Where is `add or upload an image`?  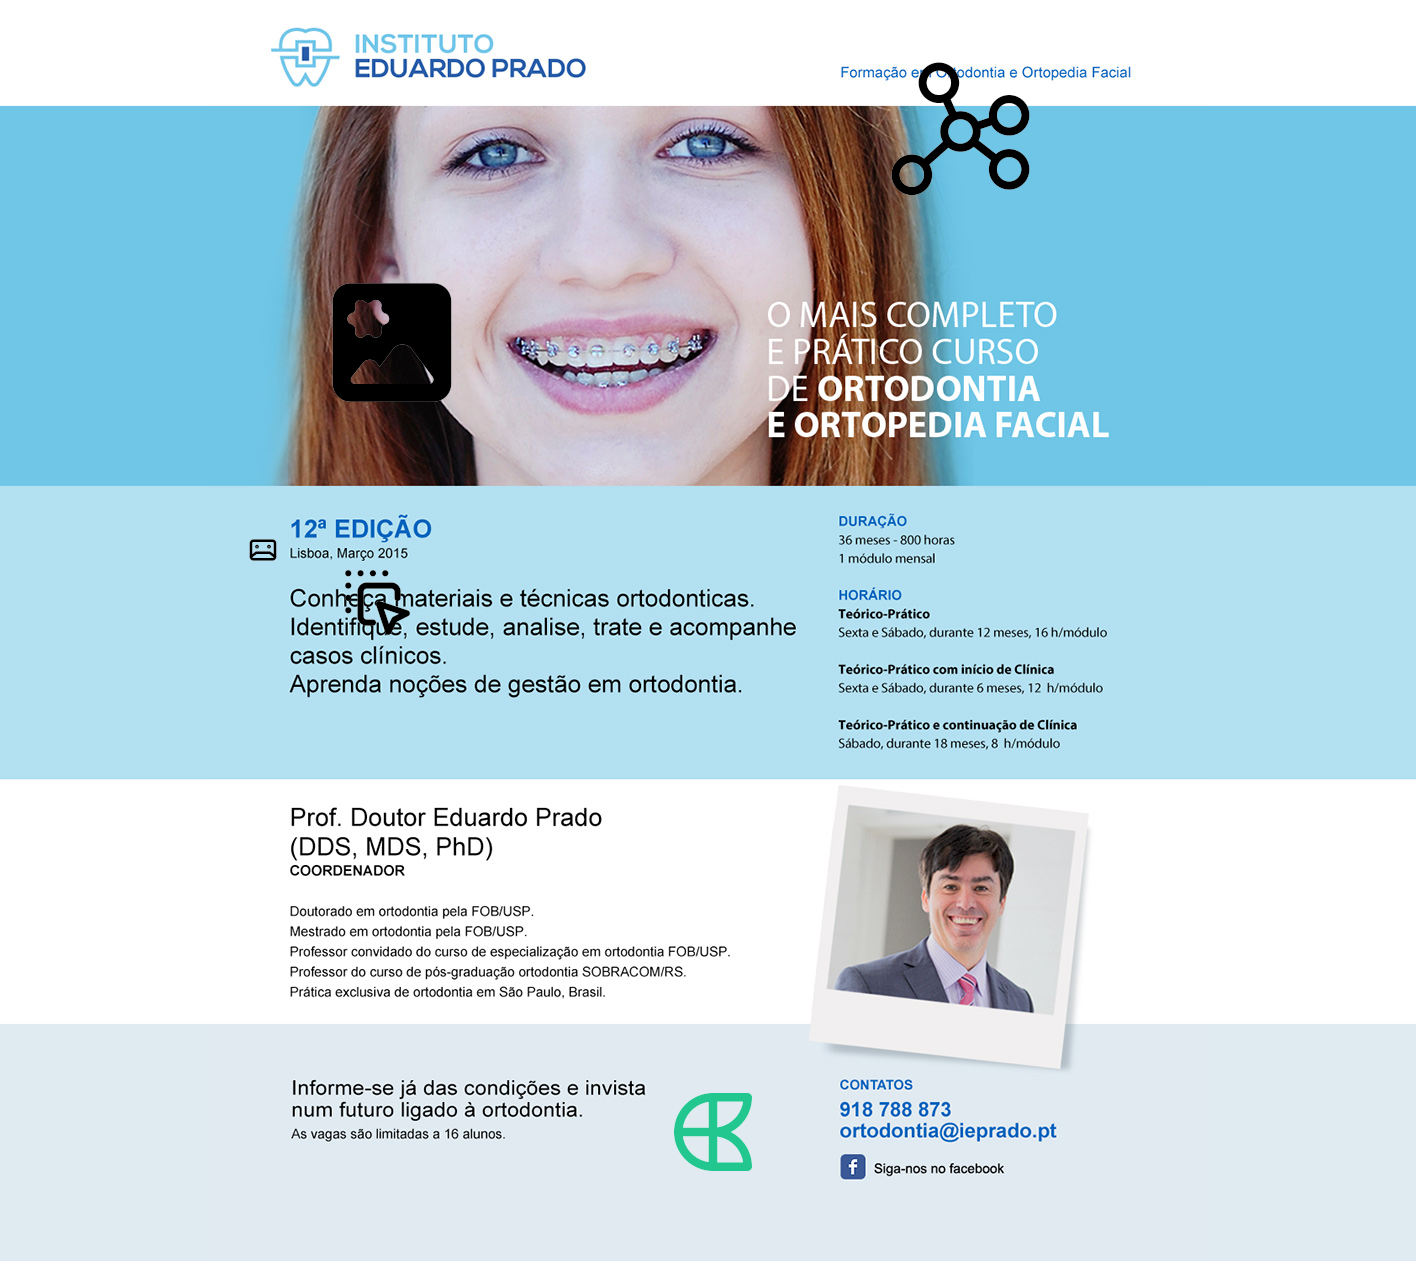 add or upload an image is located at coordinates (392, 342).